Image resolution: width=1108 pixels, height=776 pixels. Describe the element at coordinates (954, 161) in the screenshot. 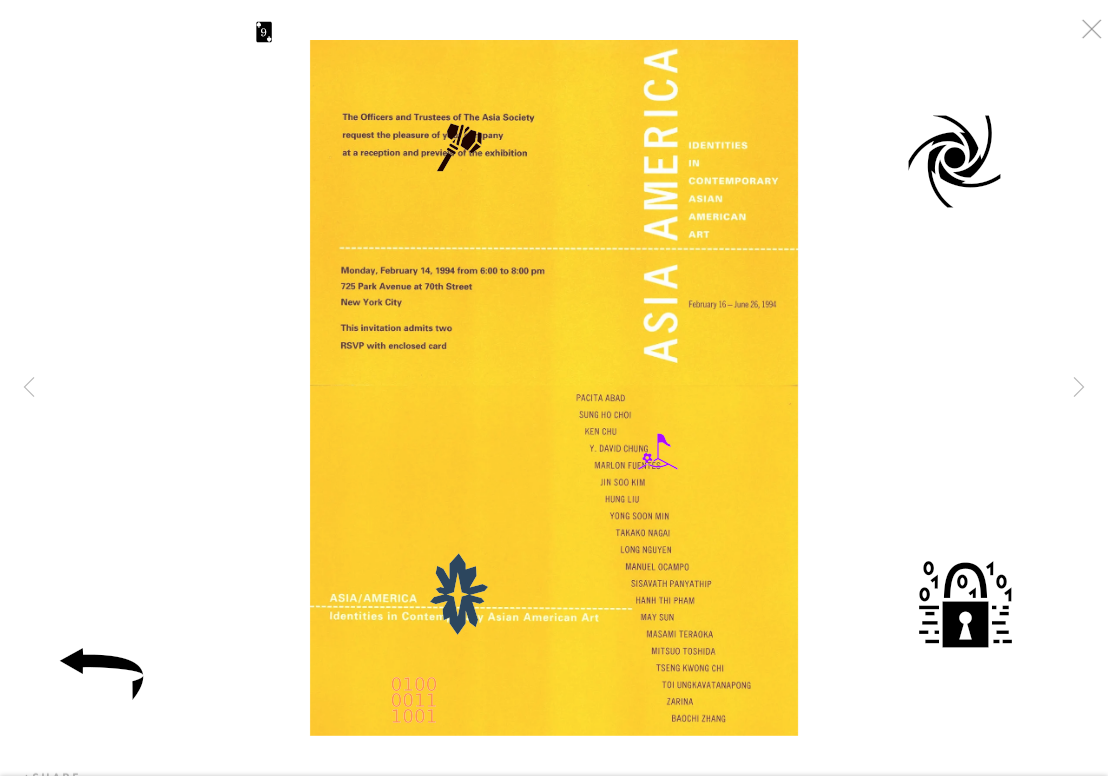

I see `spy or stealth game mode` at that location.